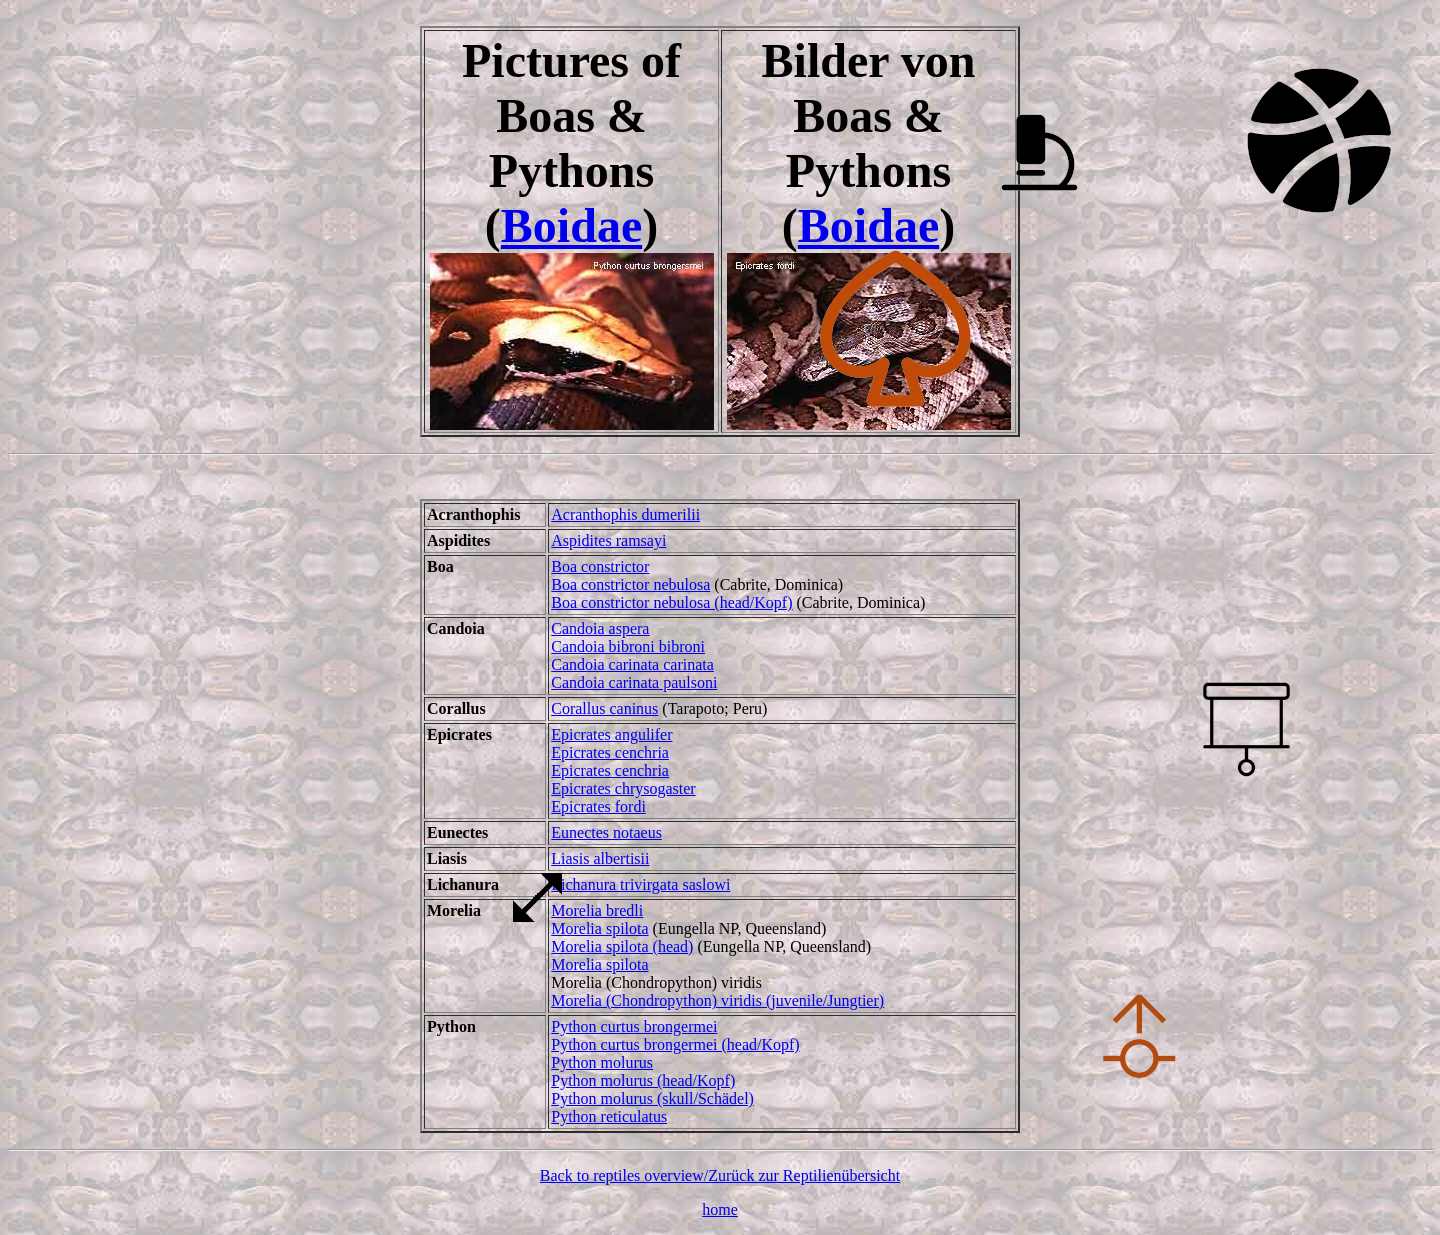 The width and height of the screenshot is (1440, 1235). I want to click on expand to full screen, so click(537, 897).